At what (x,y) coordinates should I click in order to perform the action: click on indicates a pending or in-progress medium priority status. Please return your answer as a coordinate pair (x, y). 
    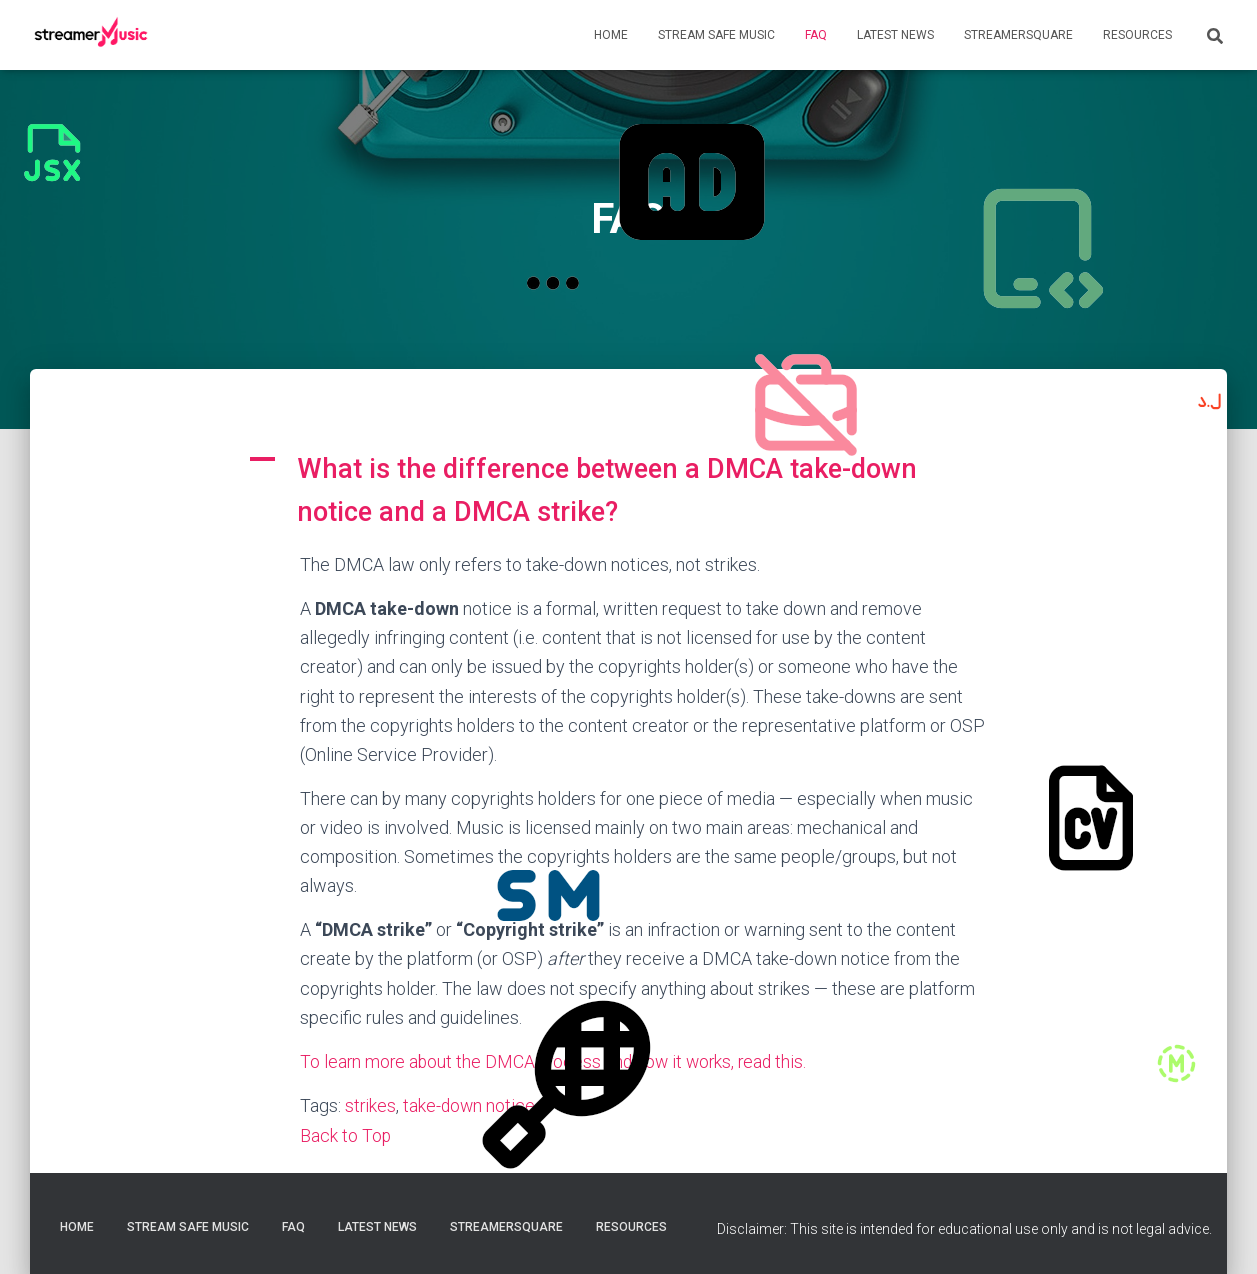
    Looking at the image, I should click on (1176, 1063).